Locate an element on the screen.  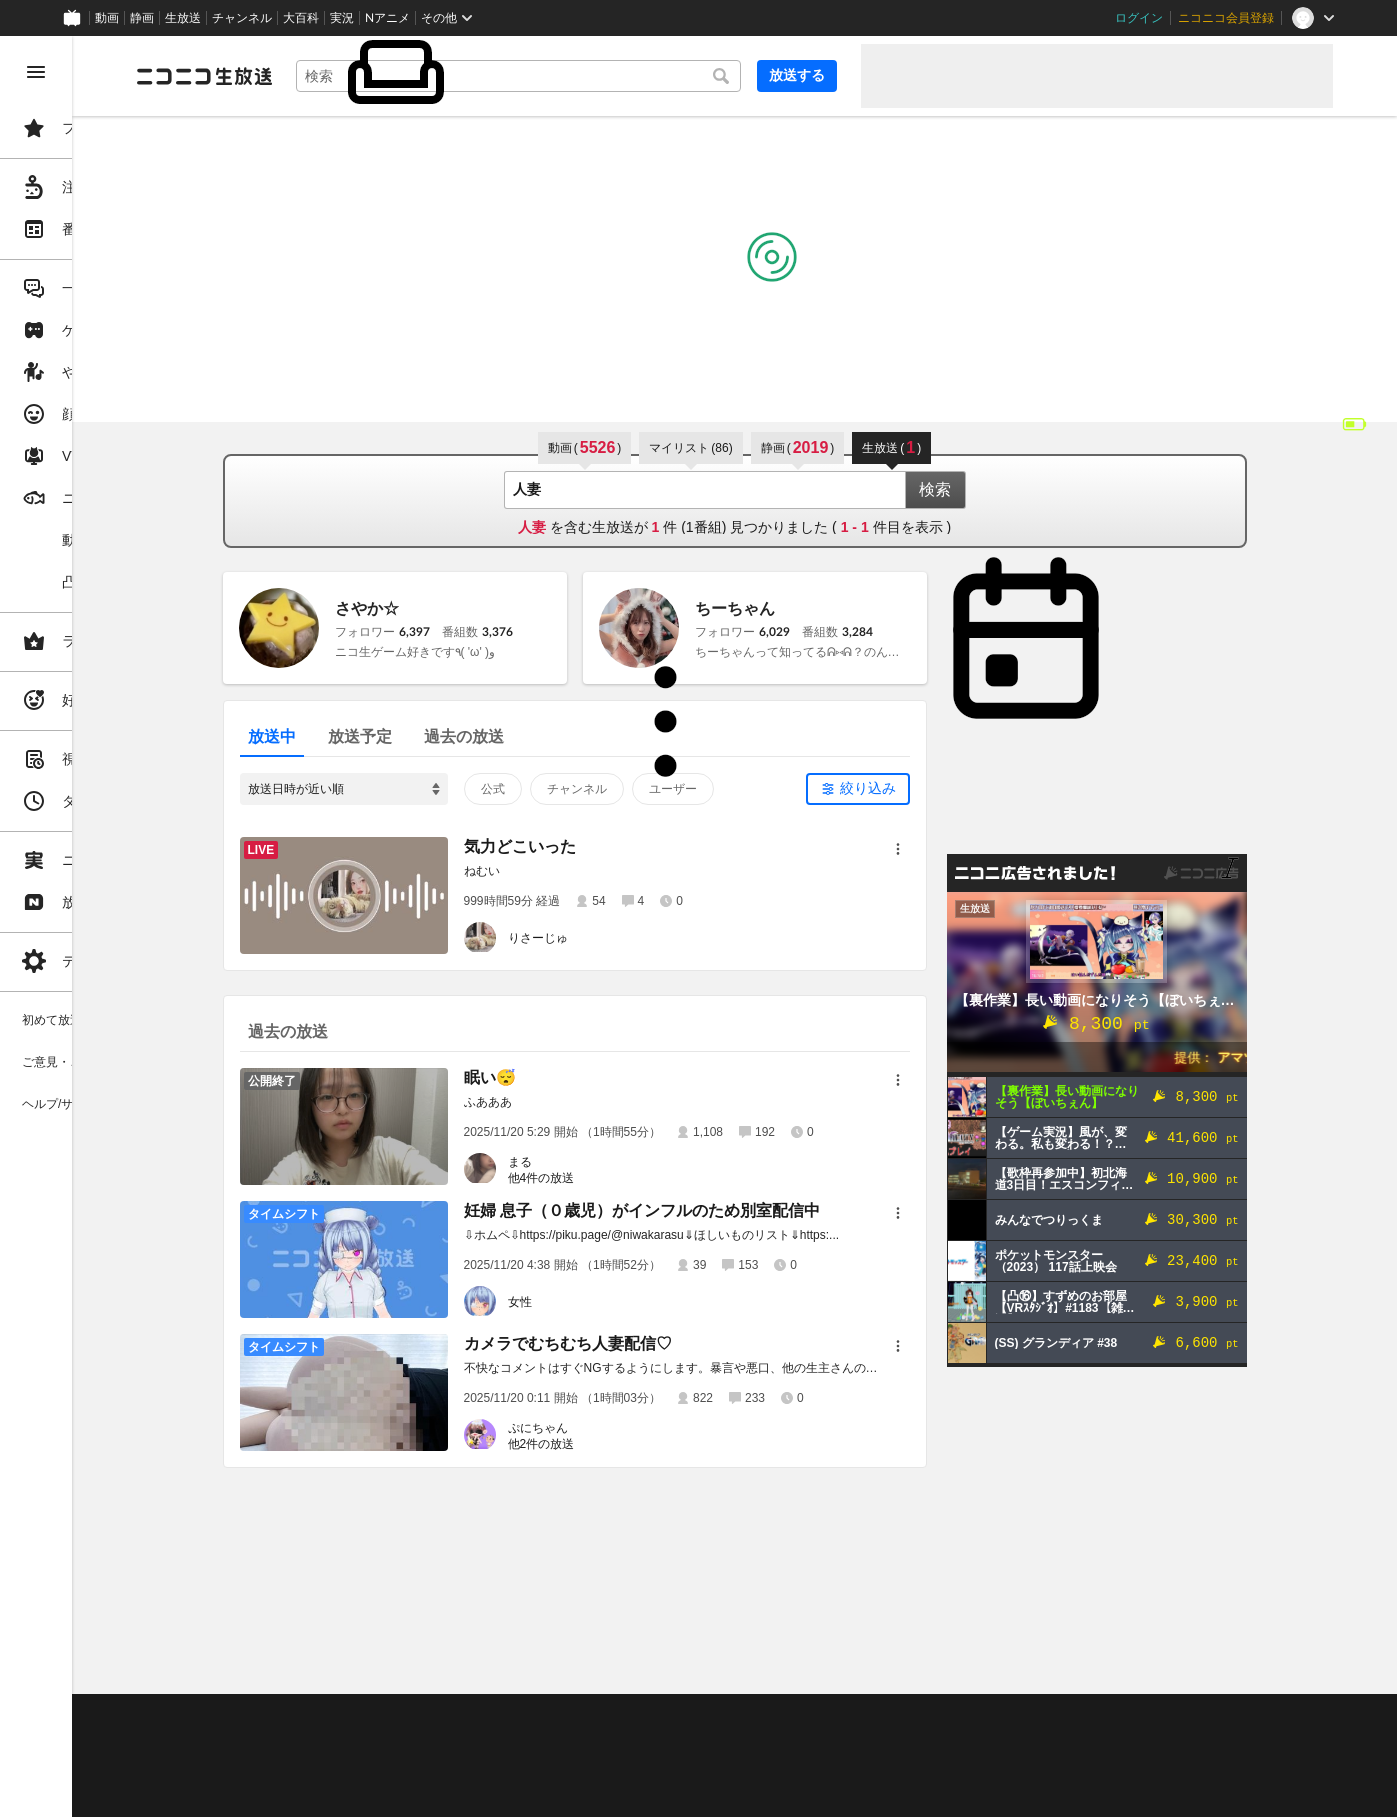
view or add a calendar event is located at coordinates (1026, 638).